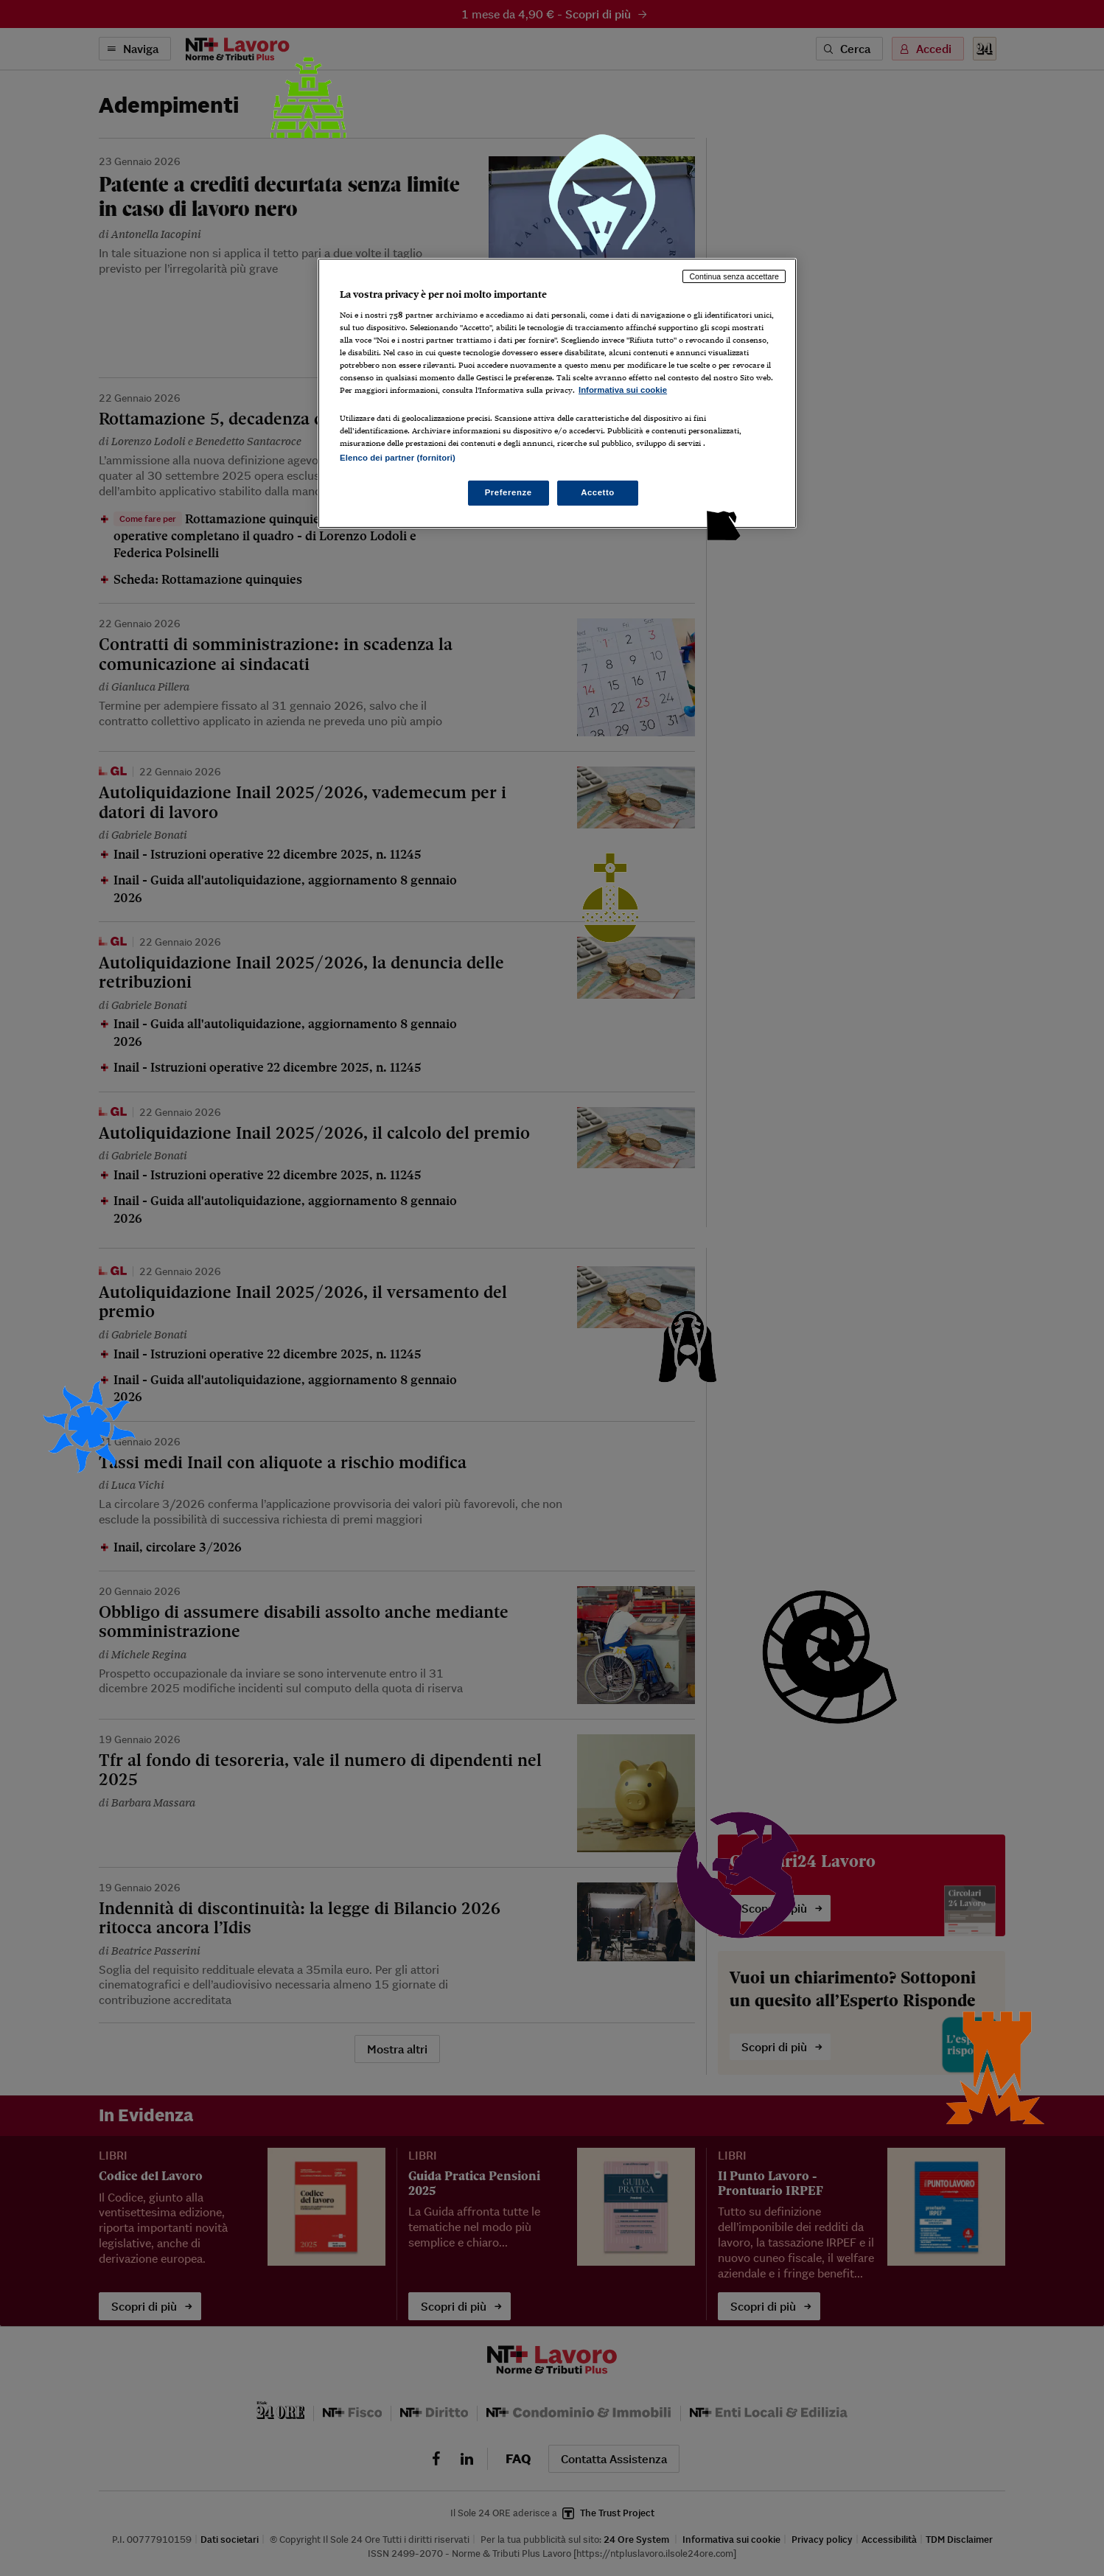  What do you see at coordinates (724, 526) in the screenshot?
I see `select Egypt as your region or country` at bounding box center [724, 526].